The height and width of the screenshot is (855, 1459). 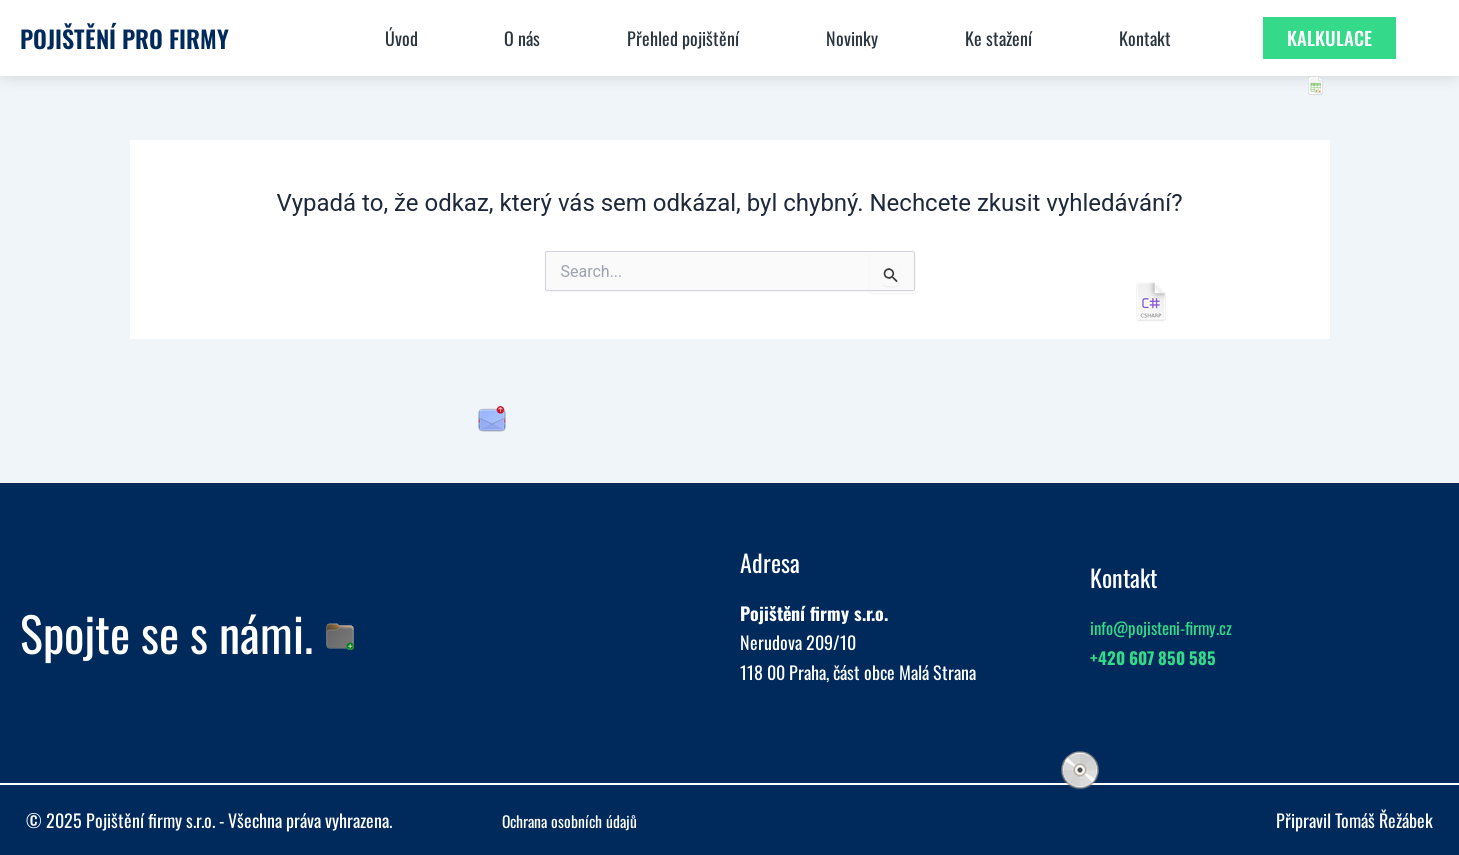 I want to click on unmount or eject a CD/DVD drive, so click(x=1080, y=770).